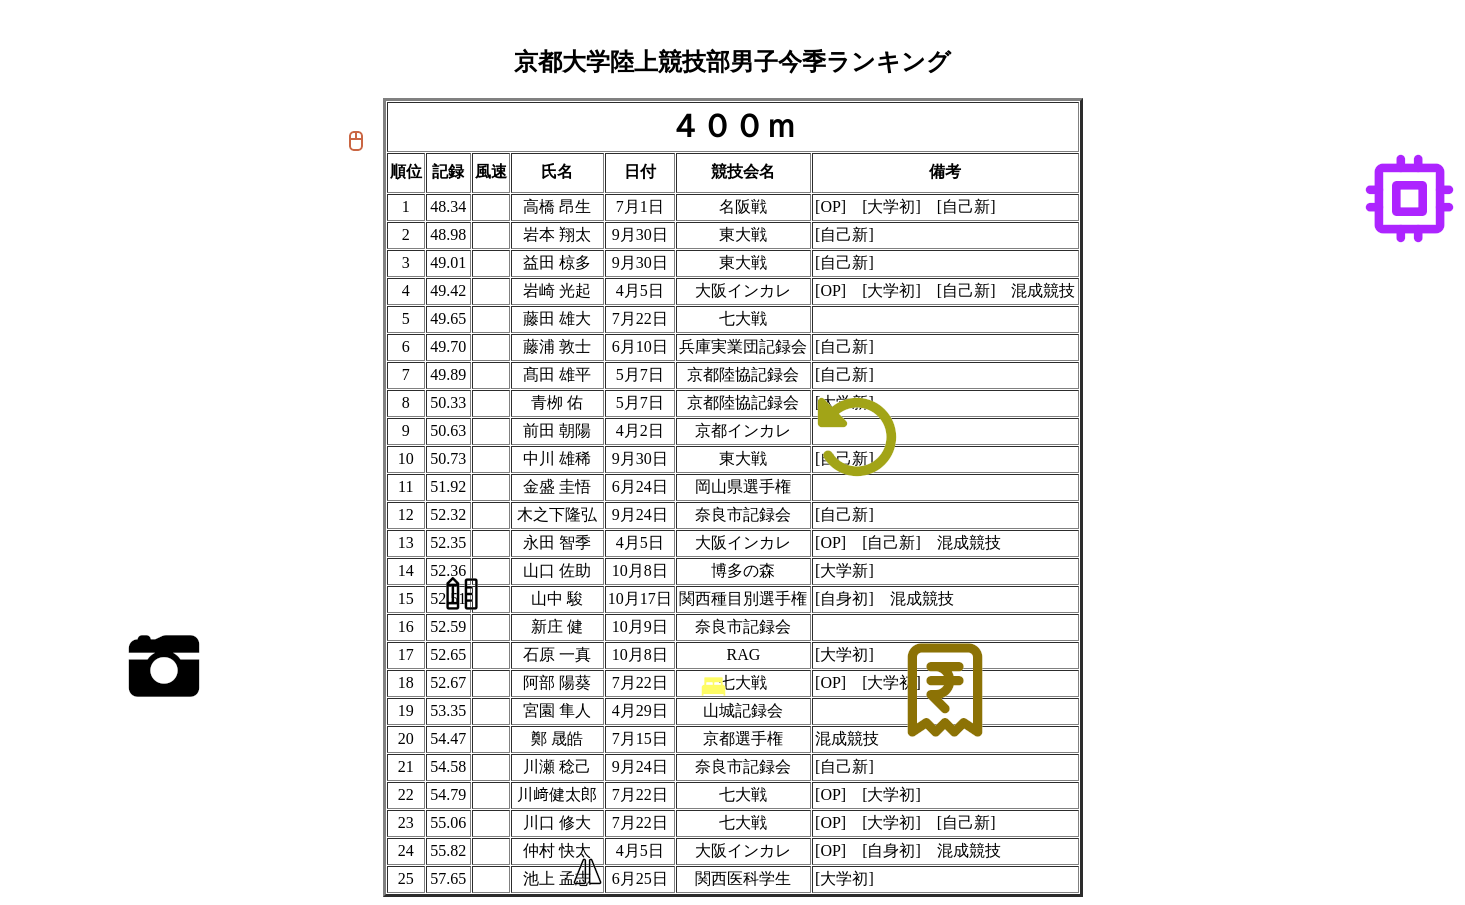  What do you see at coordinates (713, 686) in the screenshot?
I see `book a room or accommodation` at bounding box center [713, 686].